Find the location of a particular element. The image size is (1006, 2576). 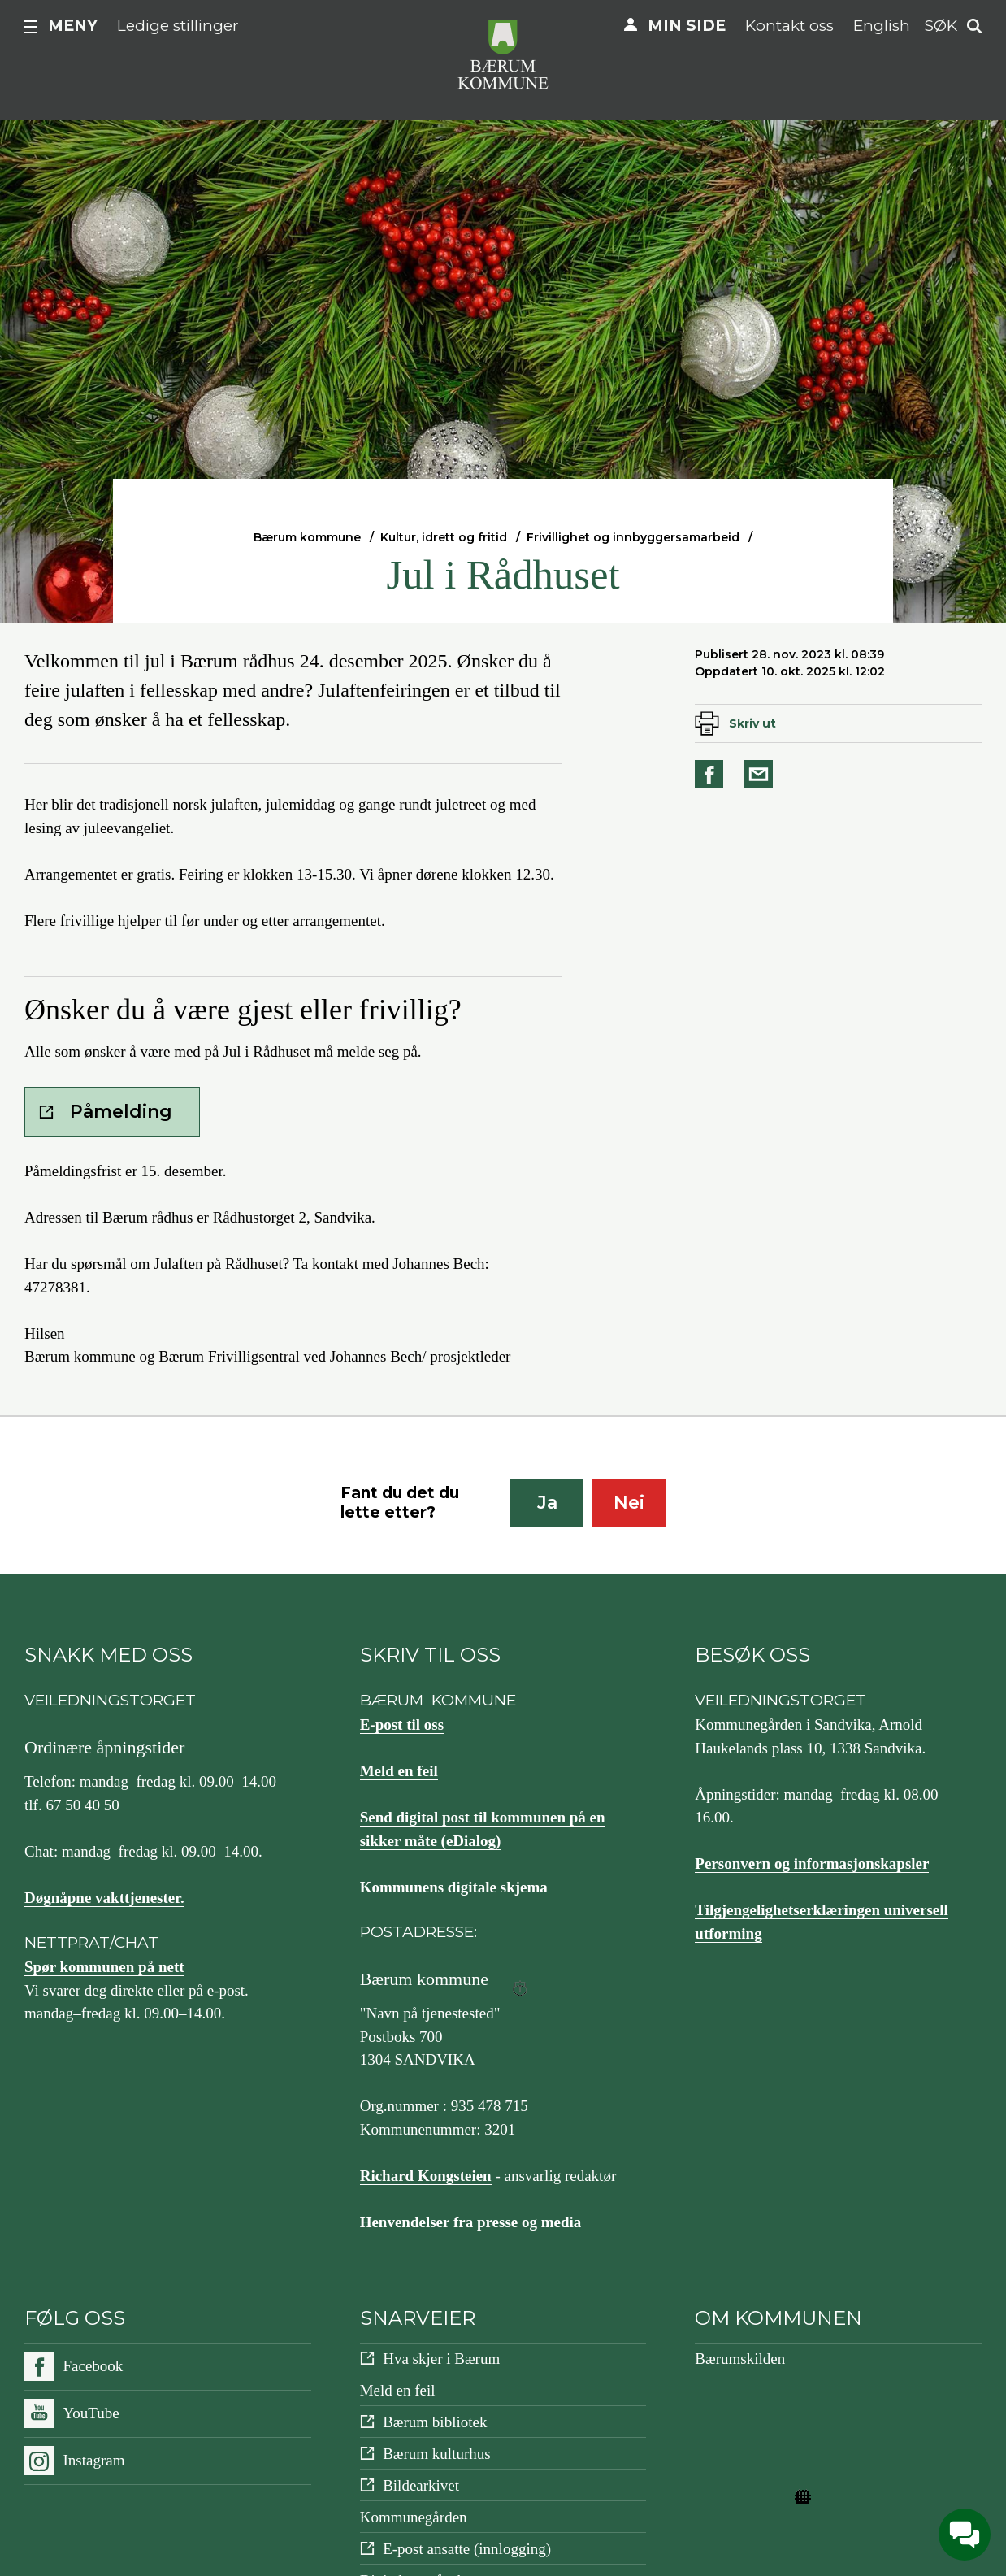

access boat or marine transportation options is located at coordinates (520, 1988).